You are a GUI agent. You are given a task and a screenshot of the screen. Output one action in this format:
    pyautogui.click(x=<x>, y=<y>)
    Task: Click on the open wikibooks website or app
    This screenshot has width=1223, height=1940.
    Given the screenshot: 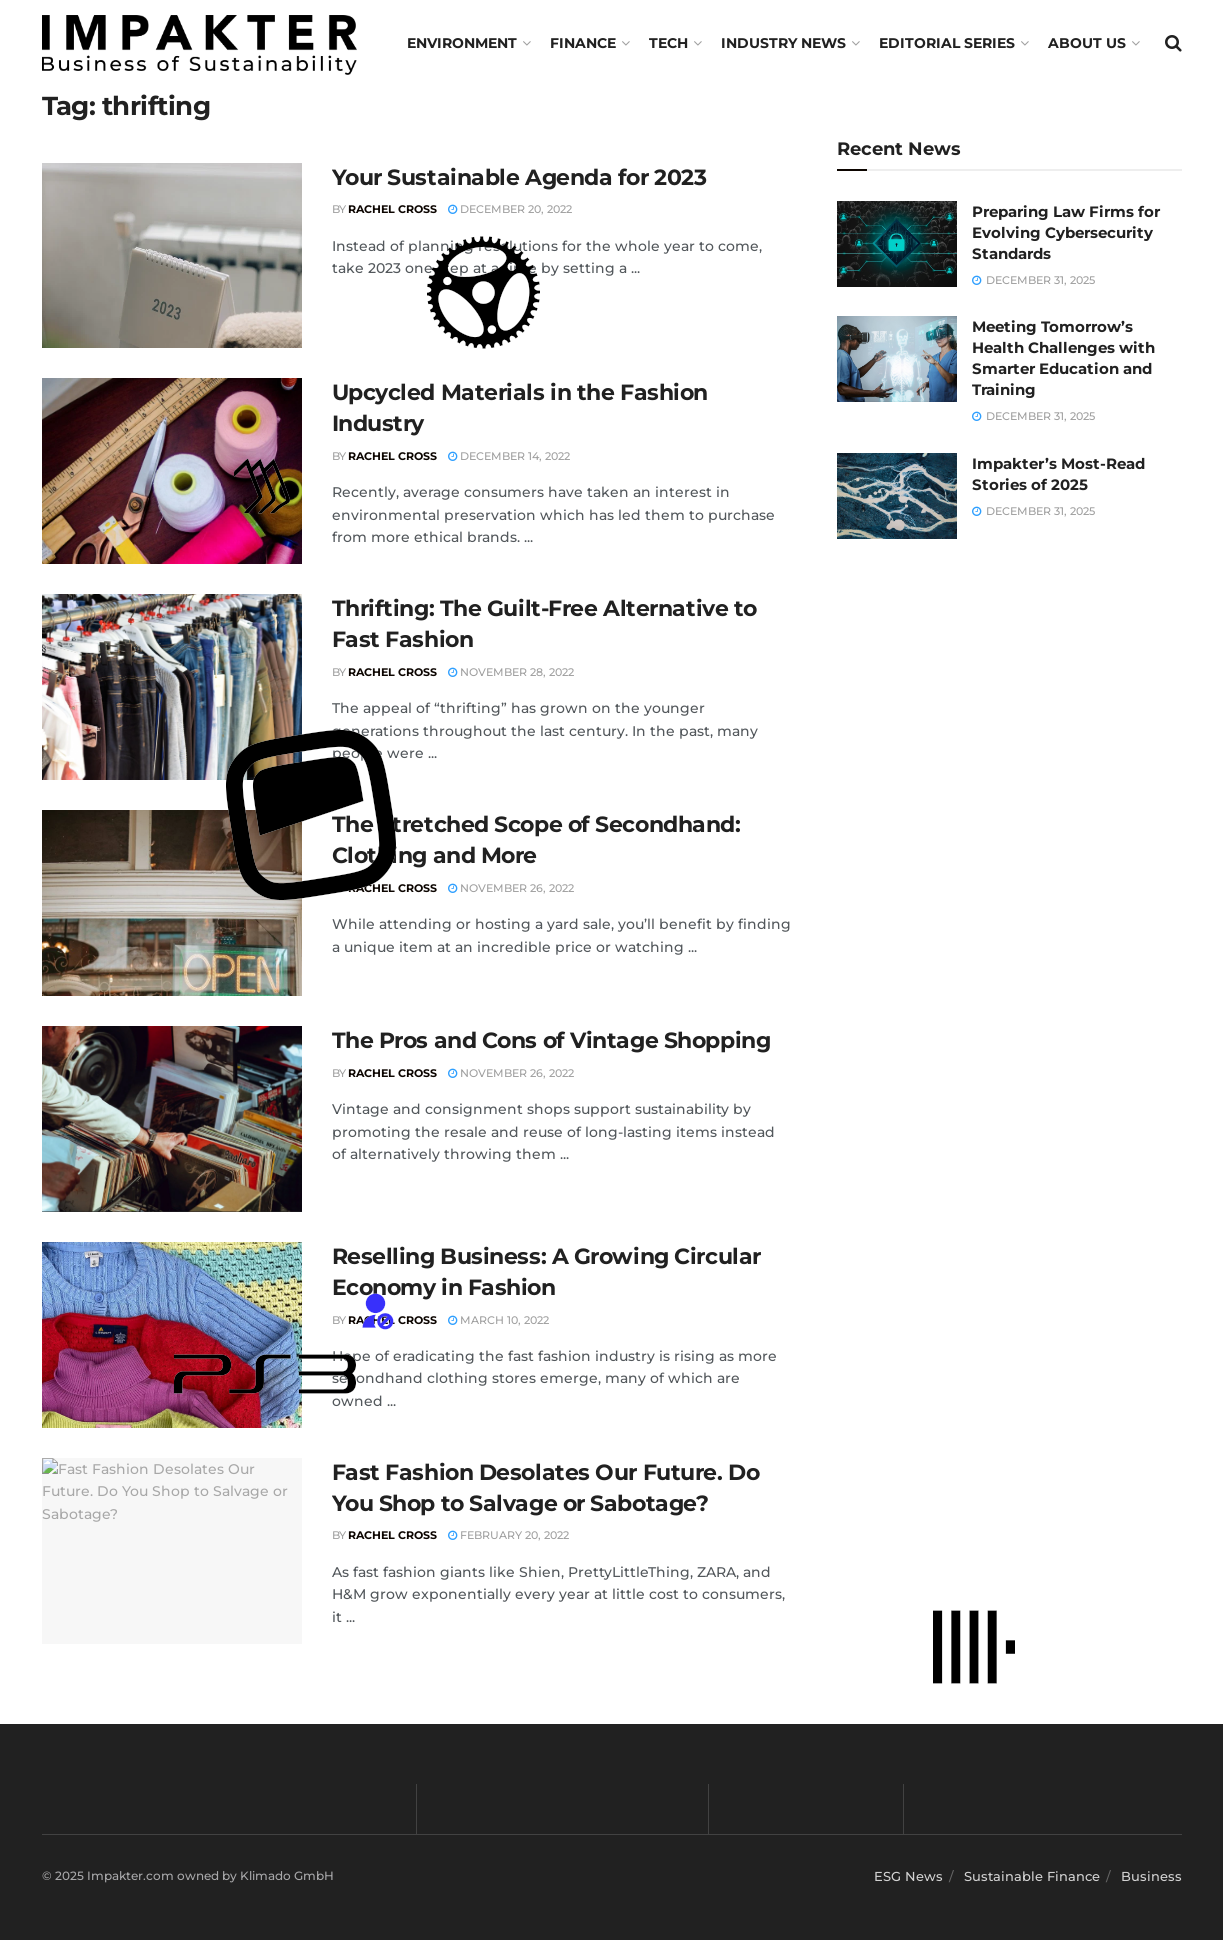 What is the action you would take?
    pyautogui.click(x=262, y=486)
    